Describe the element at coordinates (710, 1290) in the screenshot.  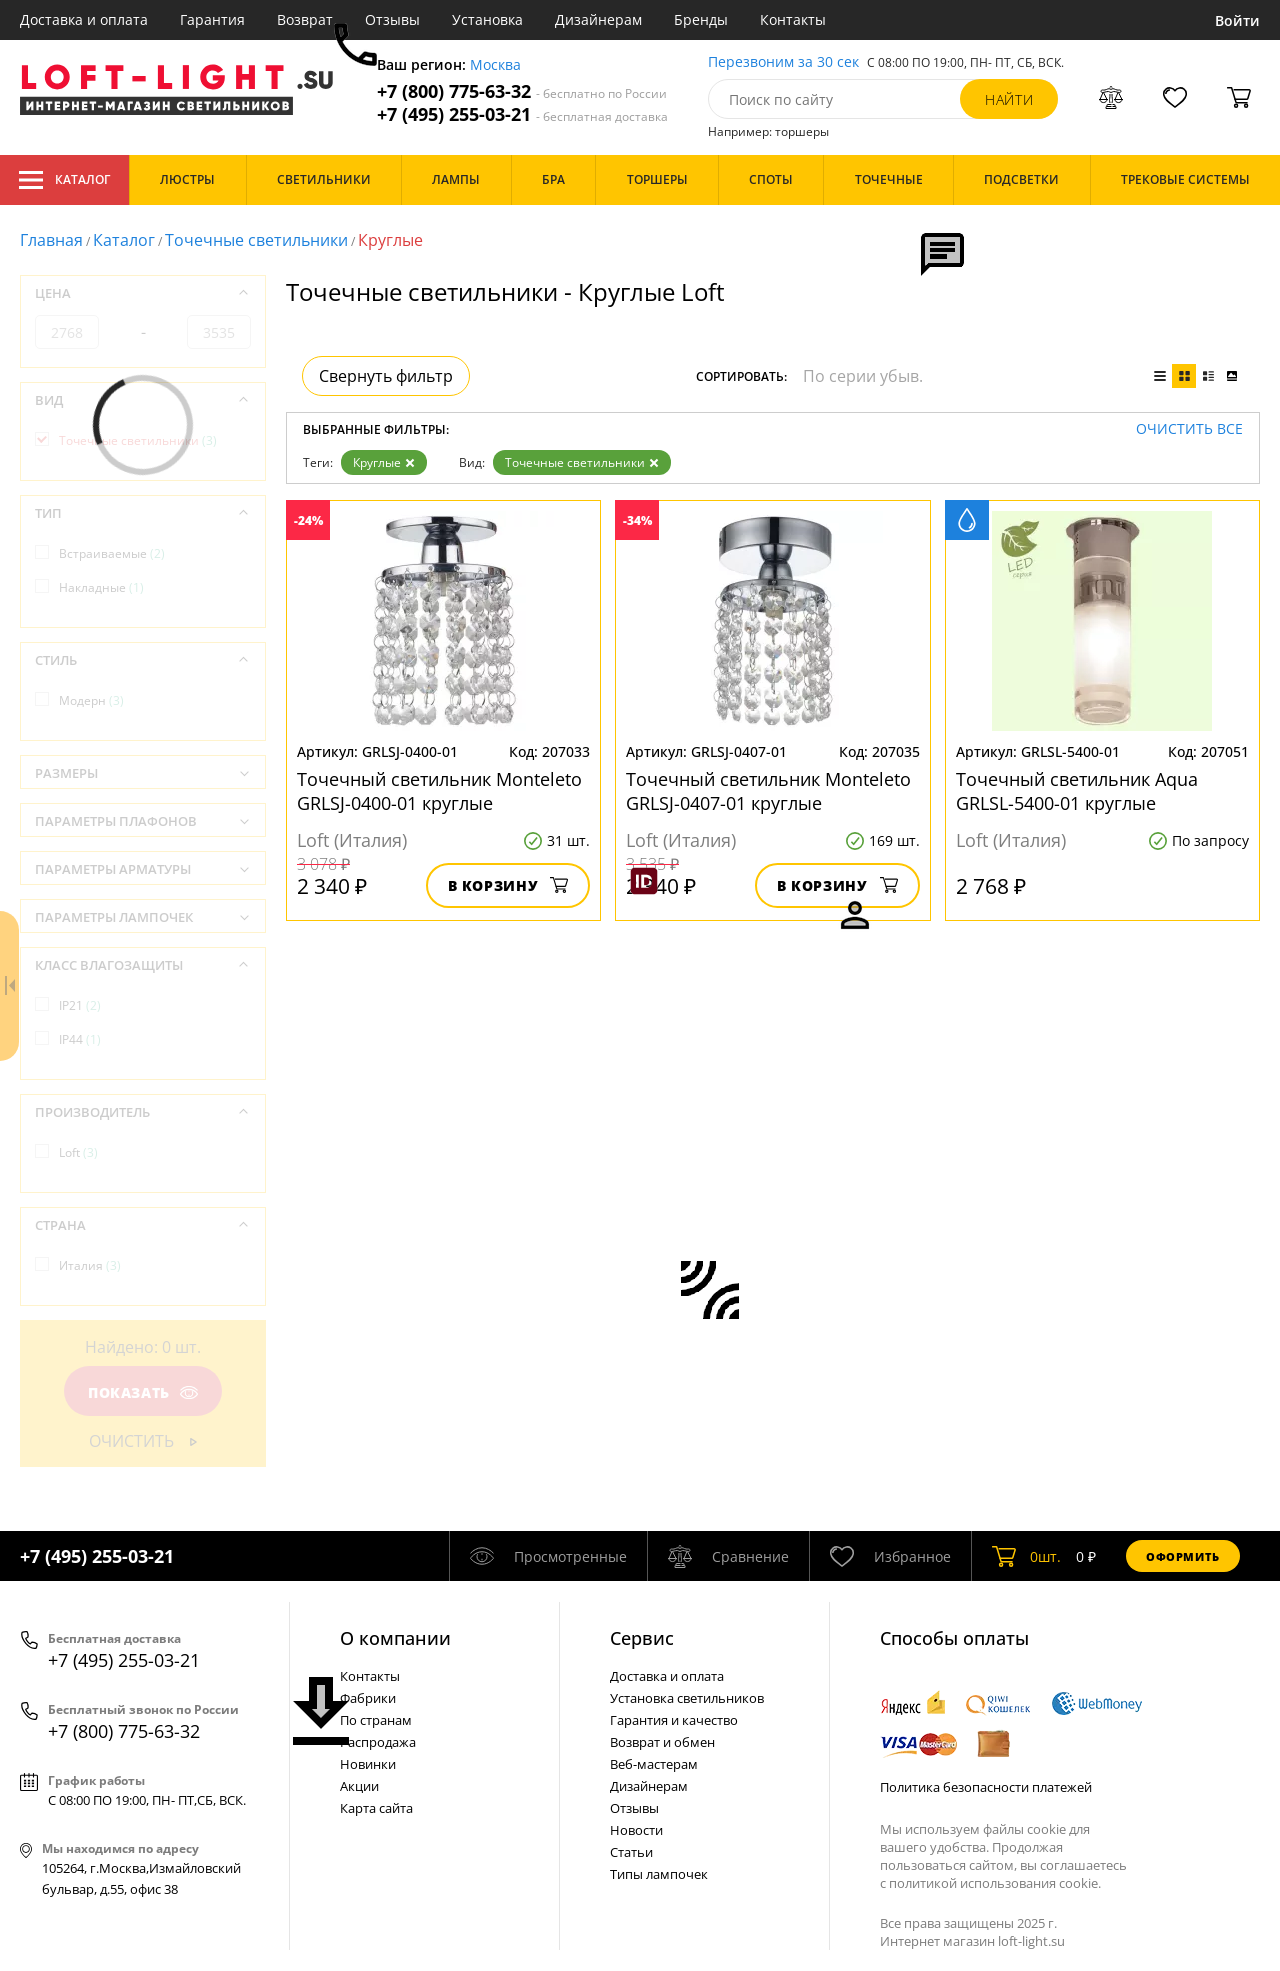
I see `enable lens flare or light leak effect` at that location.